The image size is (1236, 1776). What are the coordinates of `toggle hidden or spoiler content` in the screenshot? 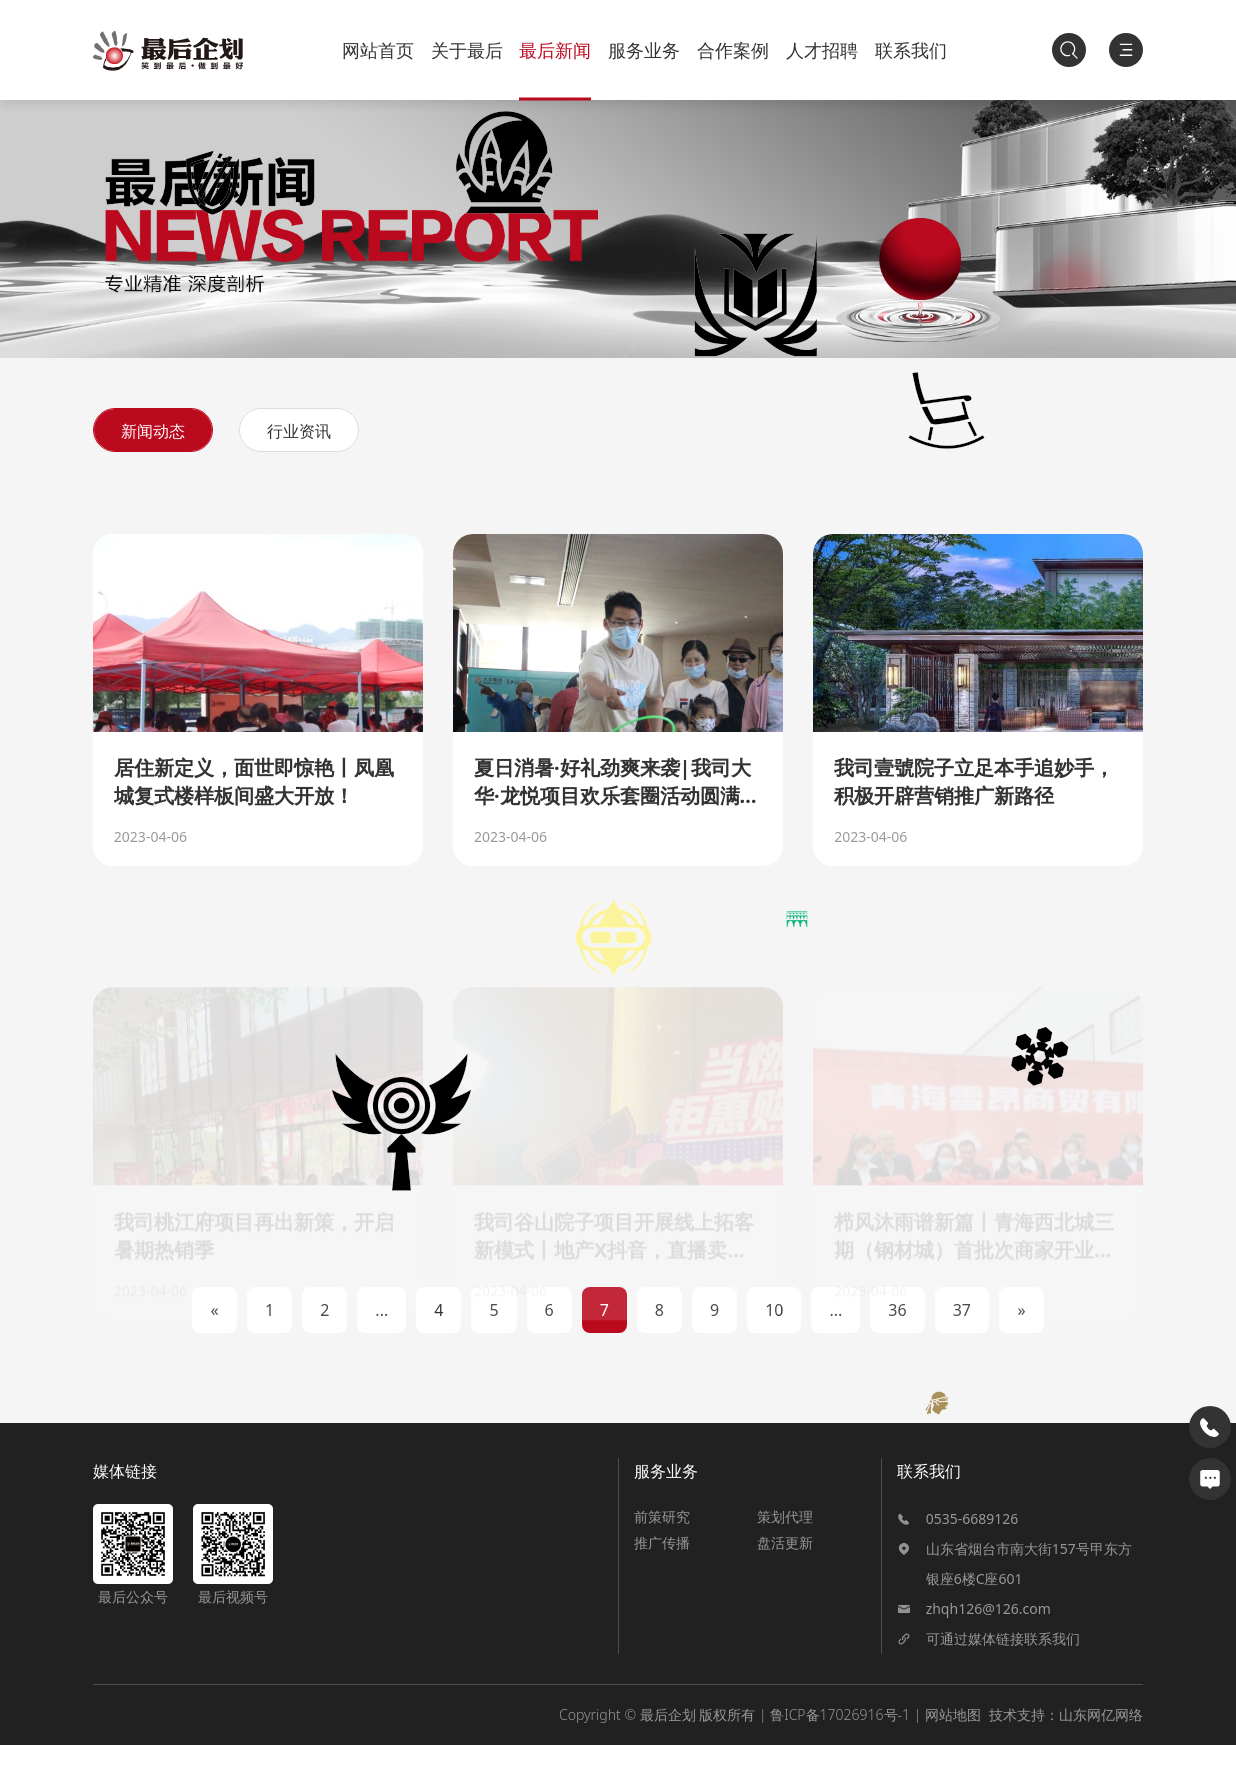 It's located at (937, 1403).